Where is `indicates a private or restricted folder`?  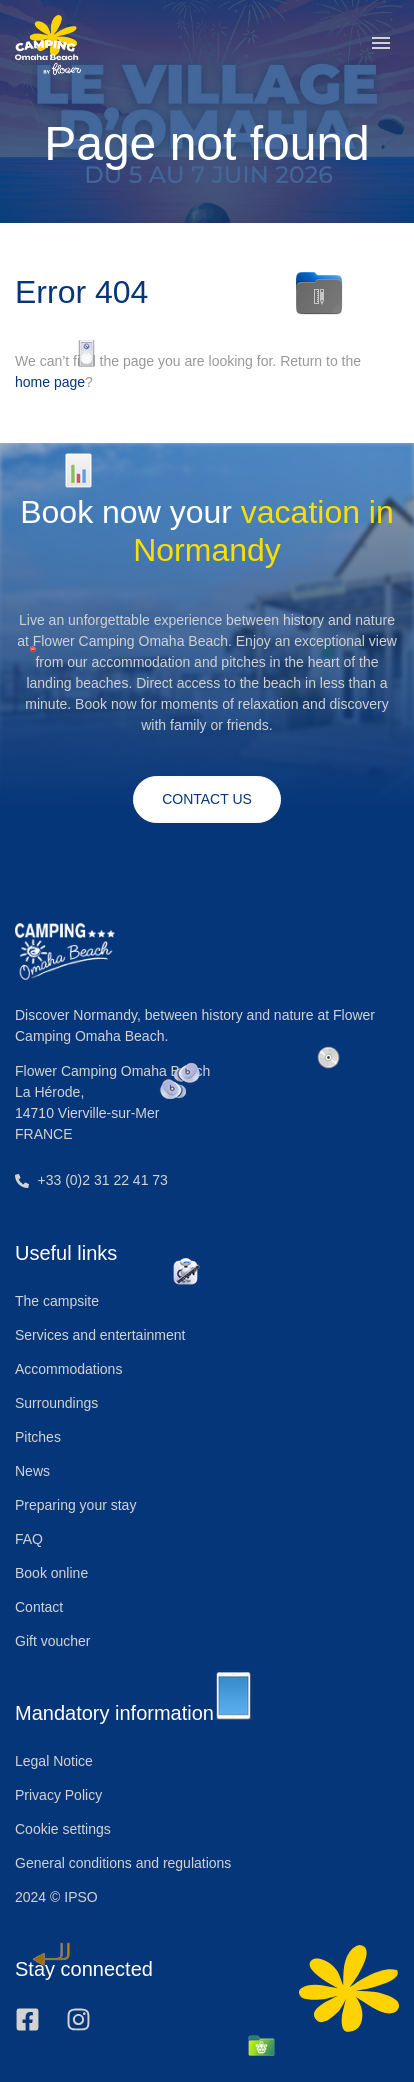
indicates a private or restricted folder is located at coordinates (22, 641).